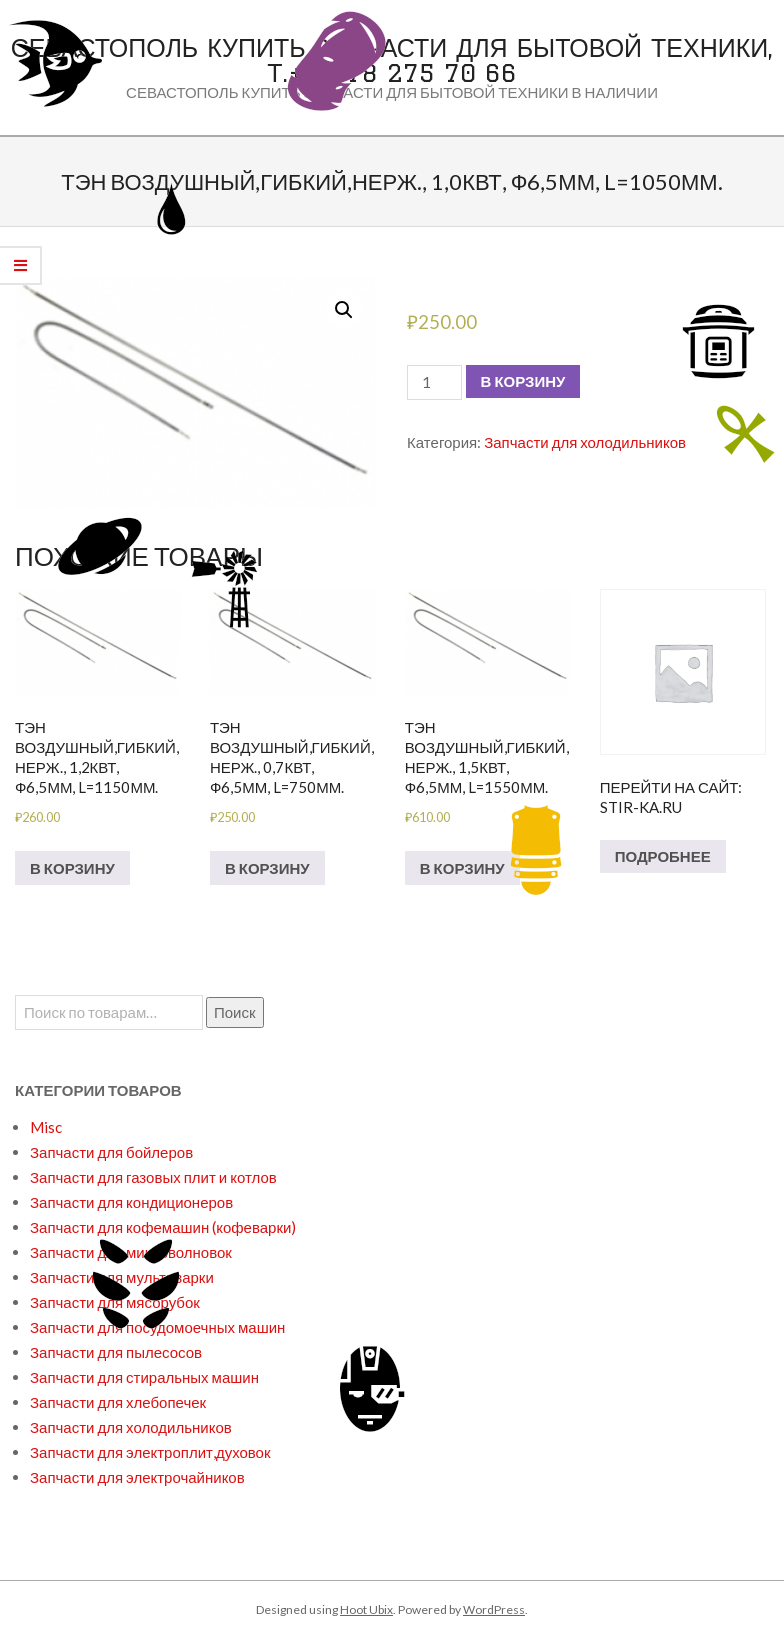  Describe the element at coordinates (336, 61) in the screenshot. I see `select potato as a game resource or ingredient` at that location.